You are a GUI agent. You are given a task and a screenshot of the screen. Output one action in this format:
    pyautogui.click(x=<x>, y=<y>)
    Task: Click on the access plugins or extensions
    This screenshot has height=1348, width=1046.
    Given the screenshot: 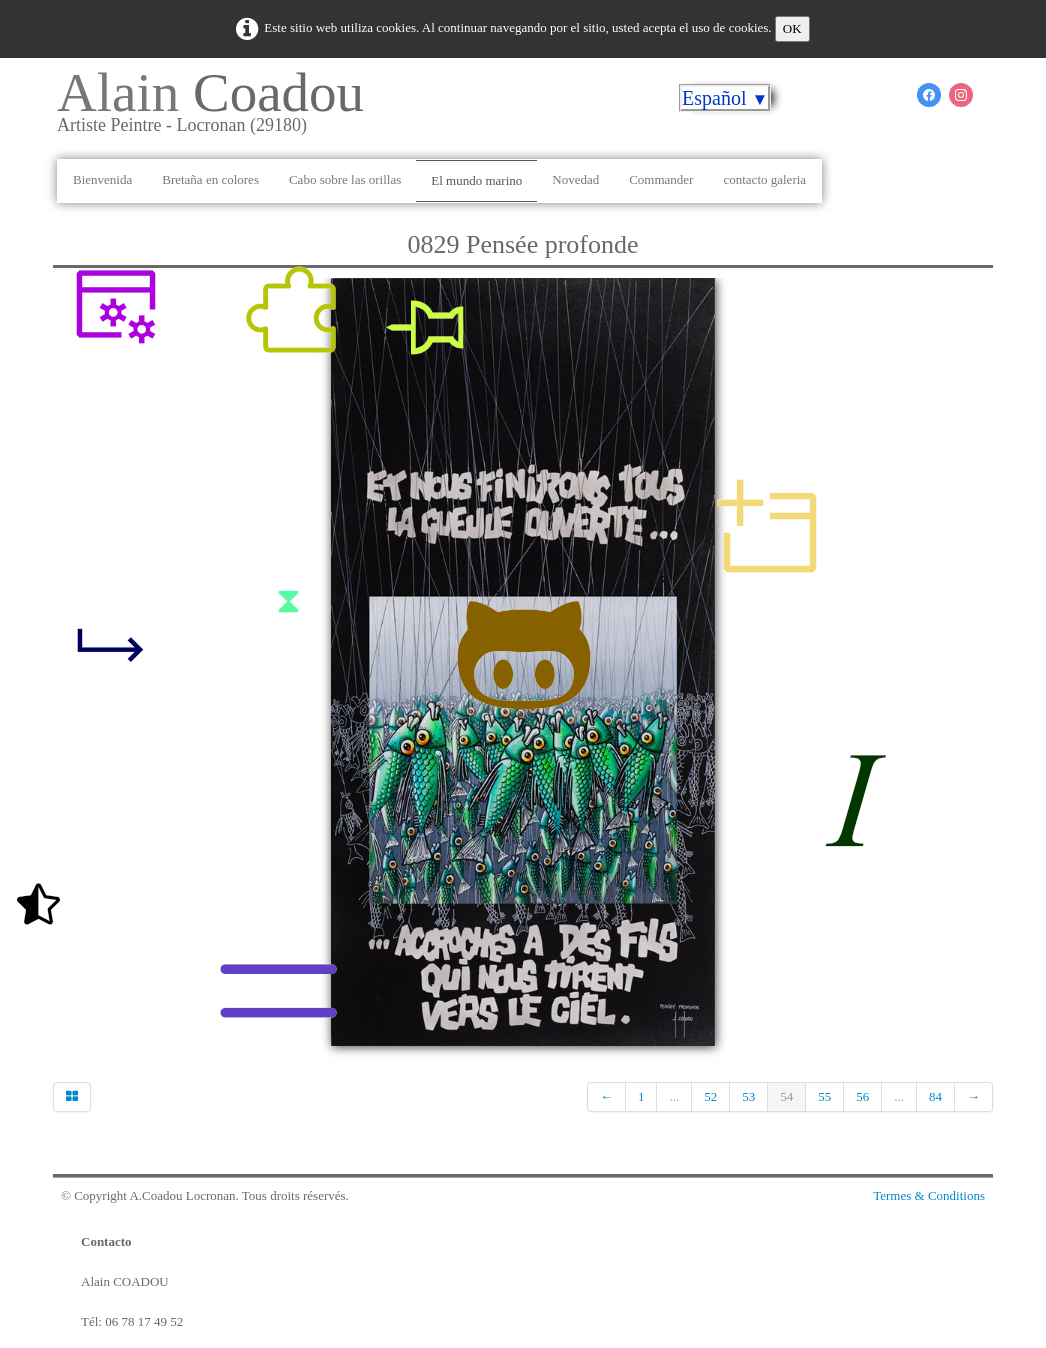 What is the action you would take?
    pyautogui.click(x=296, y=313)
    